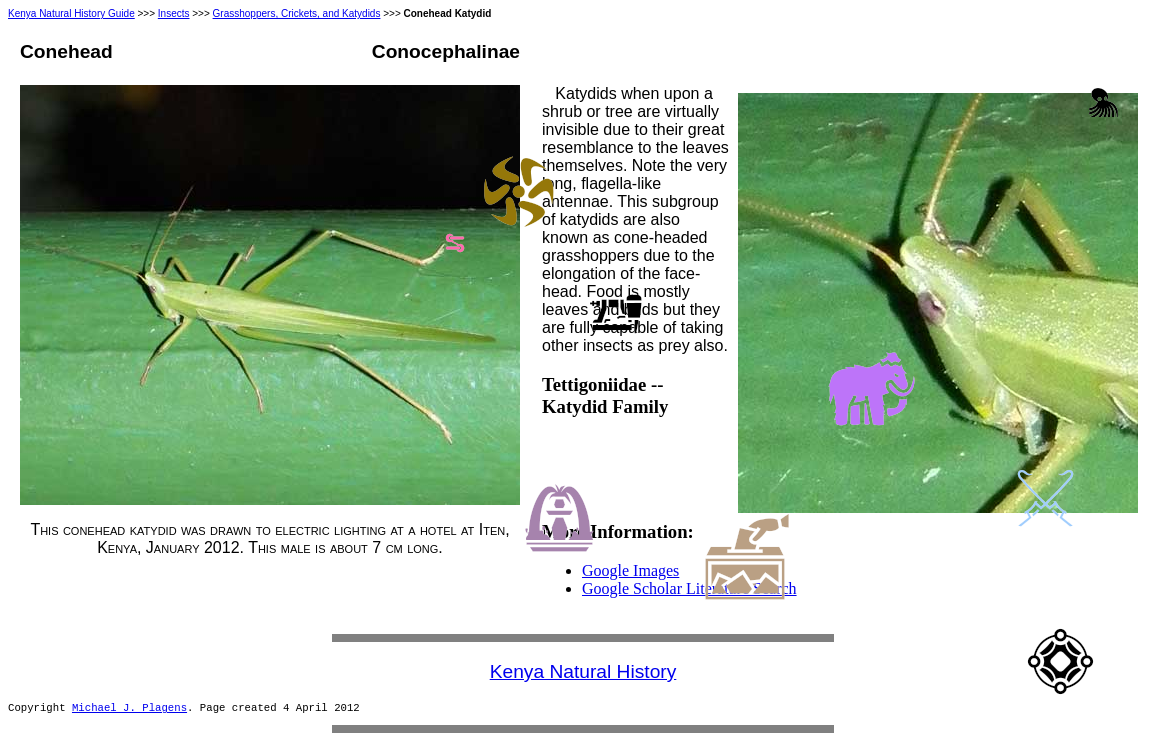  Describe the element at coordinates (1045, 498) in the screenshot. I see `select hook swords as your weapon` at that location.